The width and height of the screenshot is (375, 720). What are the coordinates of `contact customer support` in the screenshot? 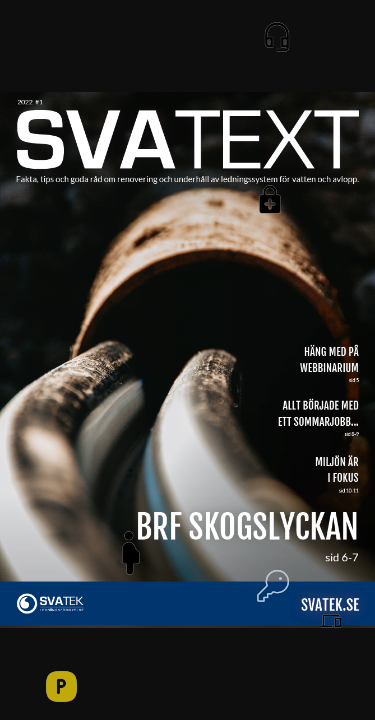 It's located at (277, 37).